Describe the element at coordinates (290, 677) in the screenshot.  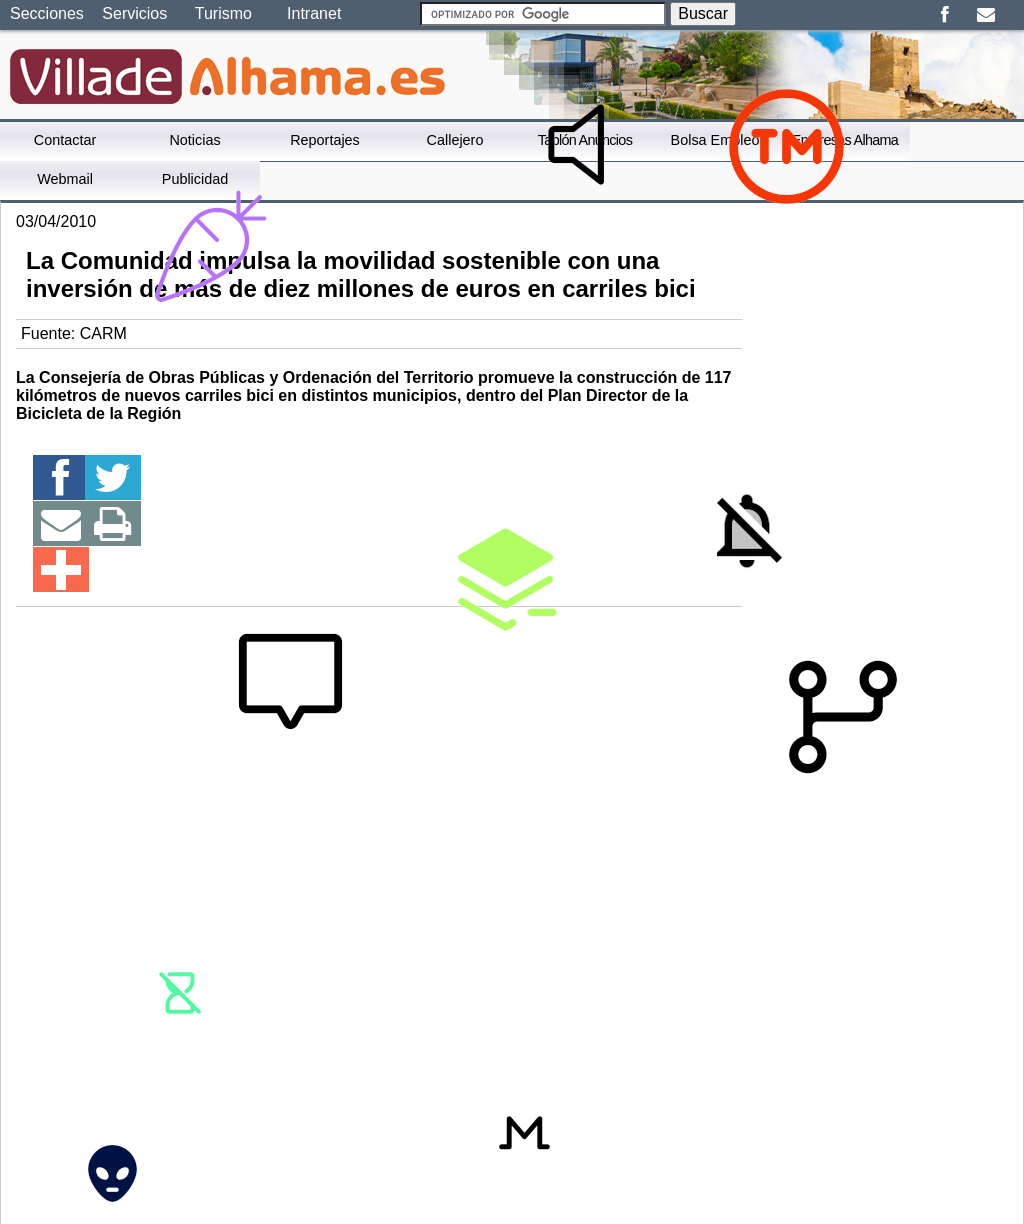
I see `open chat or messaging` at that location.